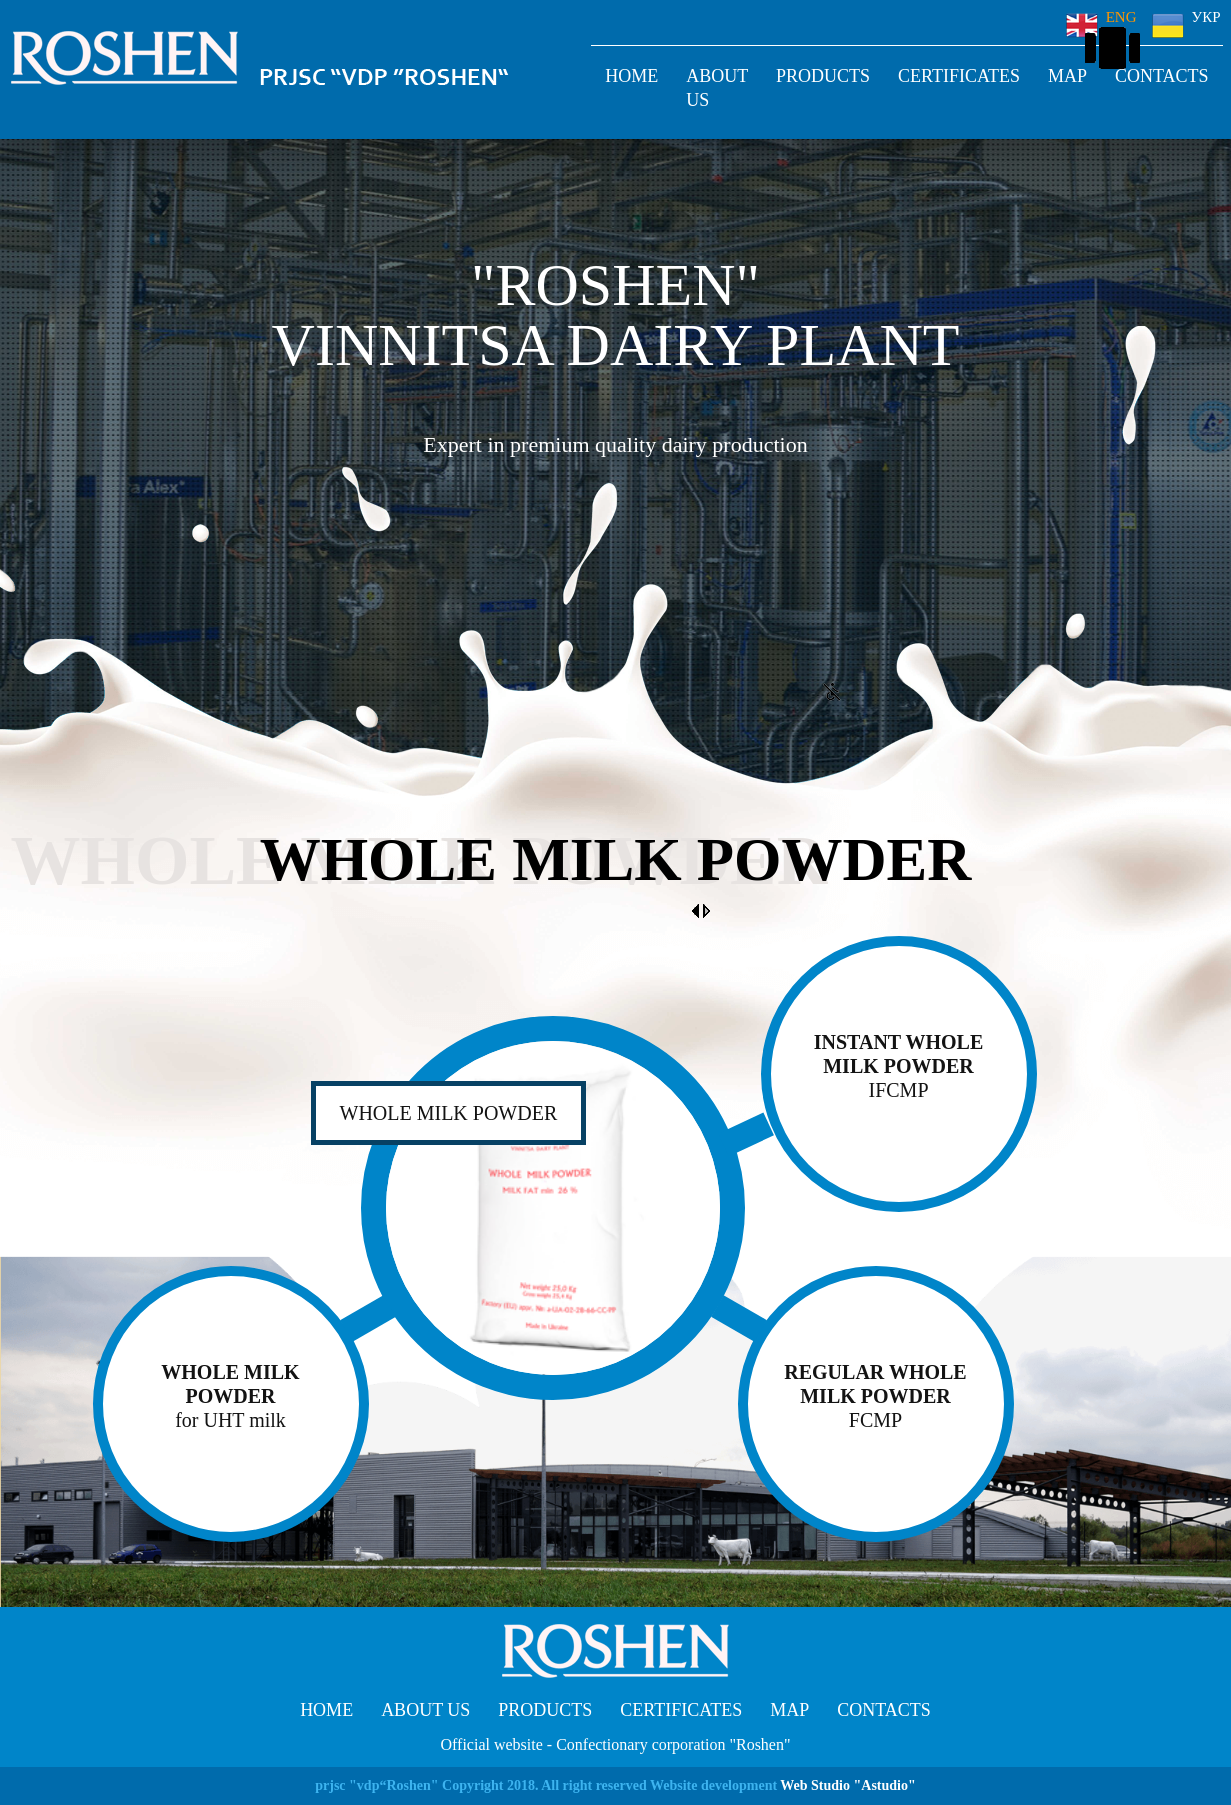  Describe the element at coordinates (1112, 49) in the screenshot. I see `view content in carousel format` at that location.